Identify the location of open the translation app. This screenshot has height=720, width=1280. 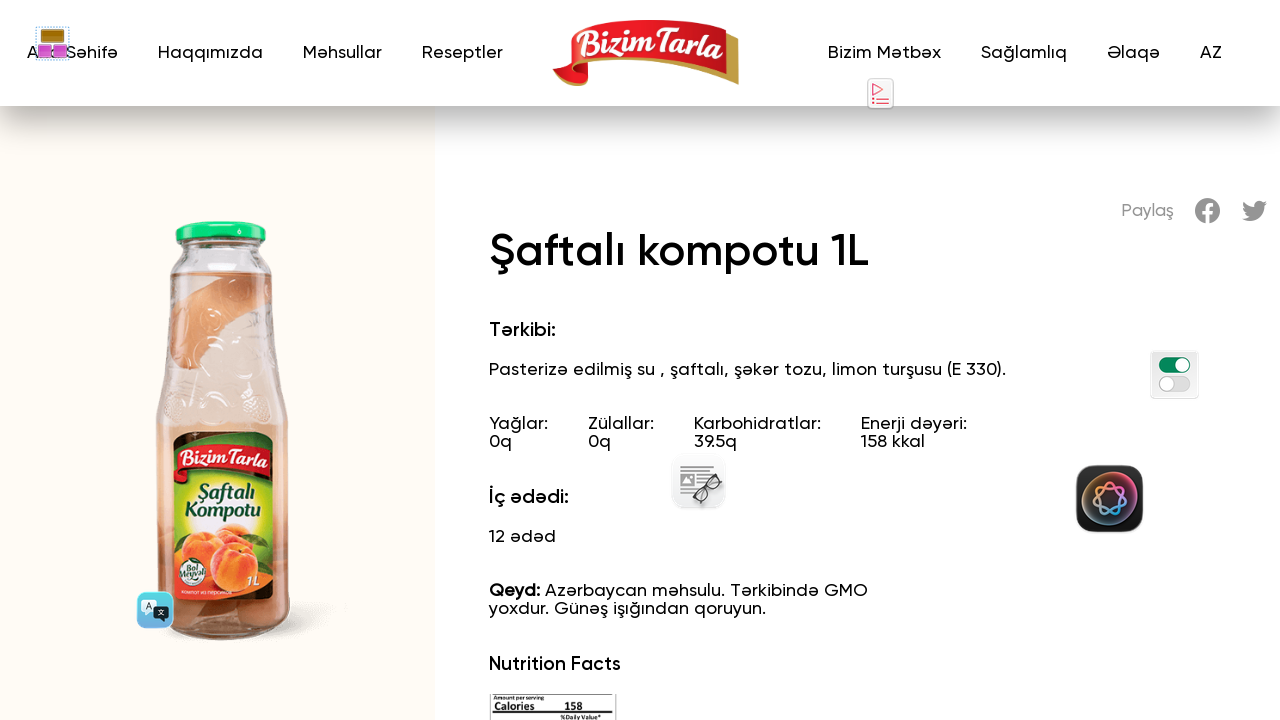
(155, 610).